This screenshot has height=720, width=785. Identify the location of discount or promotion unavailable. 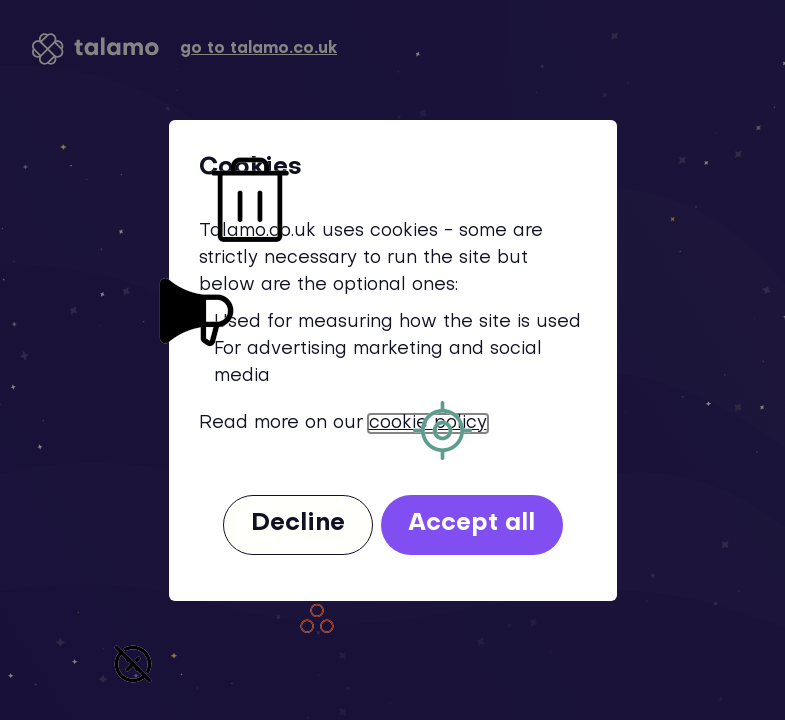
(133, 664).